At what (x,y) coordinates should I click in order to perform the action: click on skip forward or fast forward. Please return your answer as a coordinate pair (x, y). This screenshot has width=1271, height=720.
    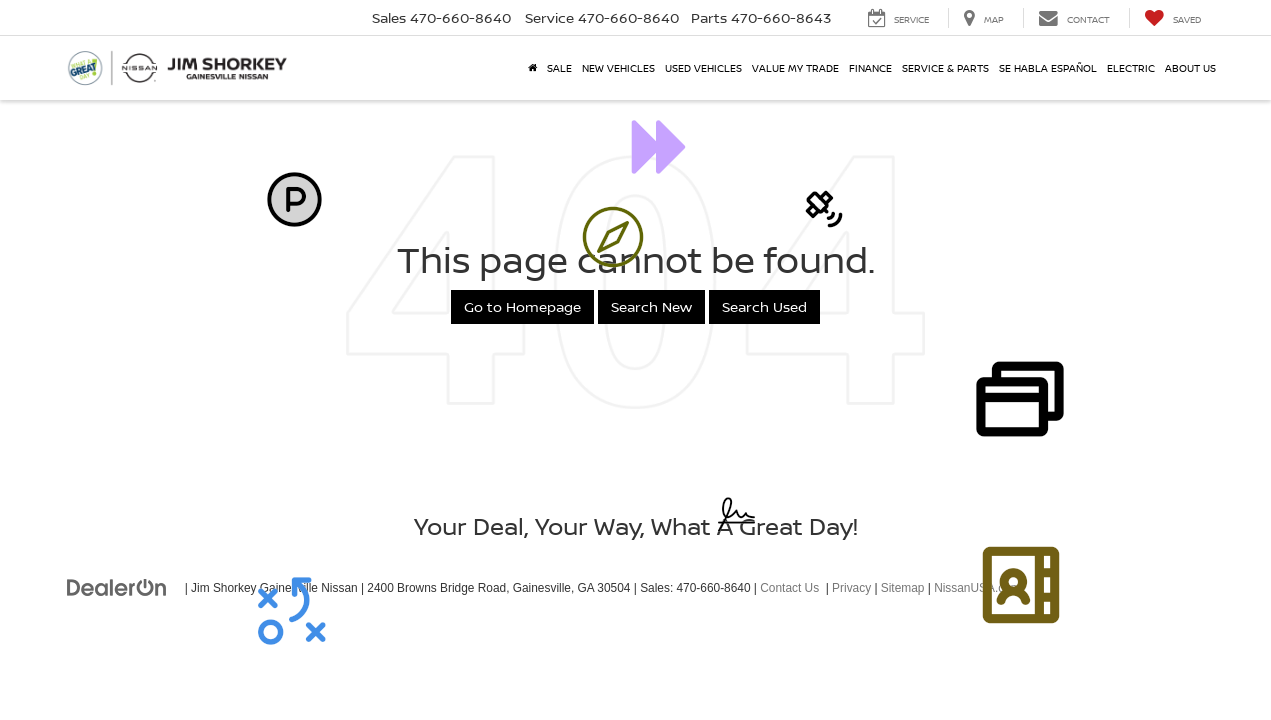
    Looking at the image, I should click on (656, 147).